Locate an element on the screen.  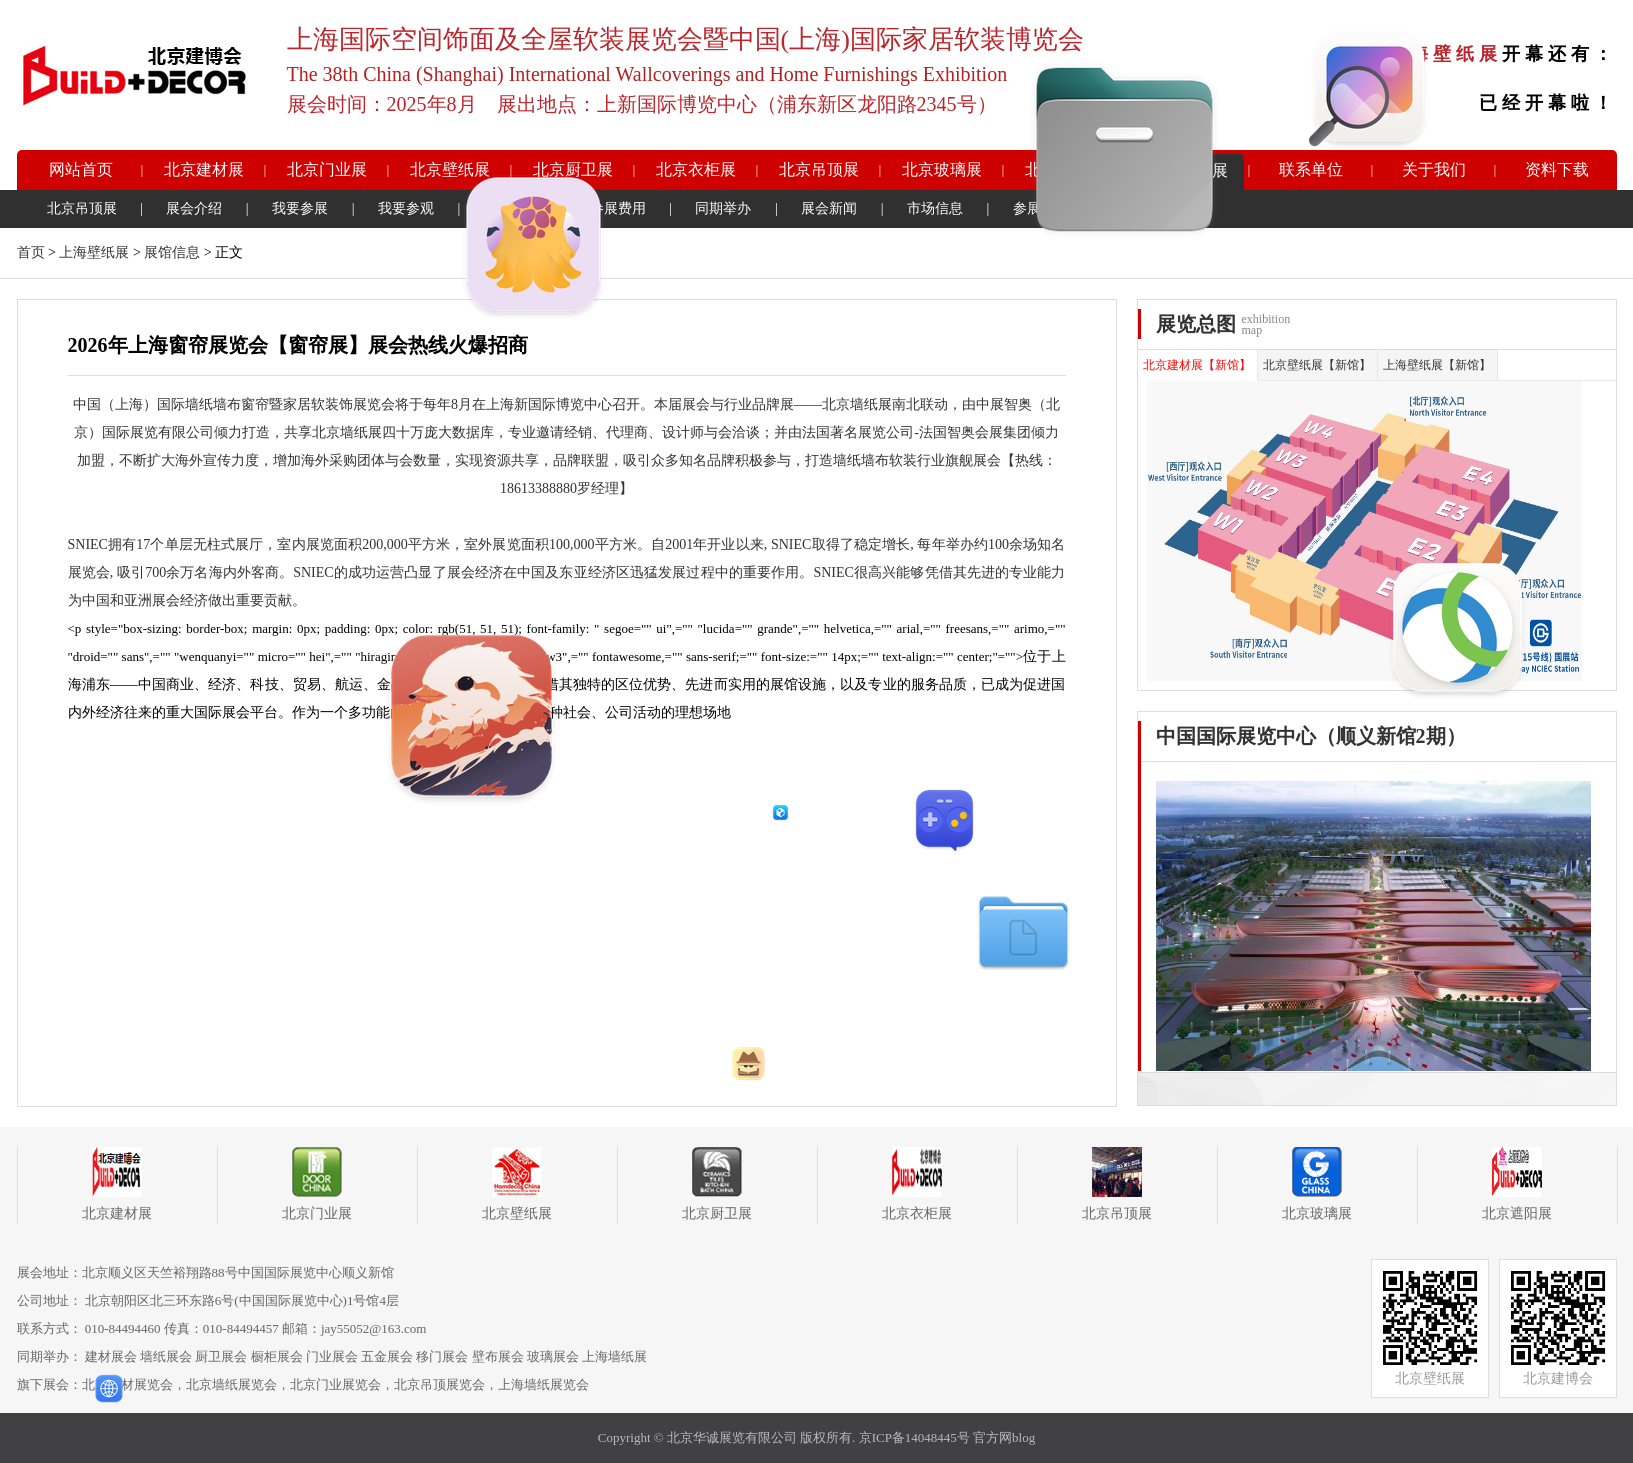
open cisco anyconnect vpn client is located at coordinates (1457, 627).